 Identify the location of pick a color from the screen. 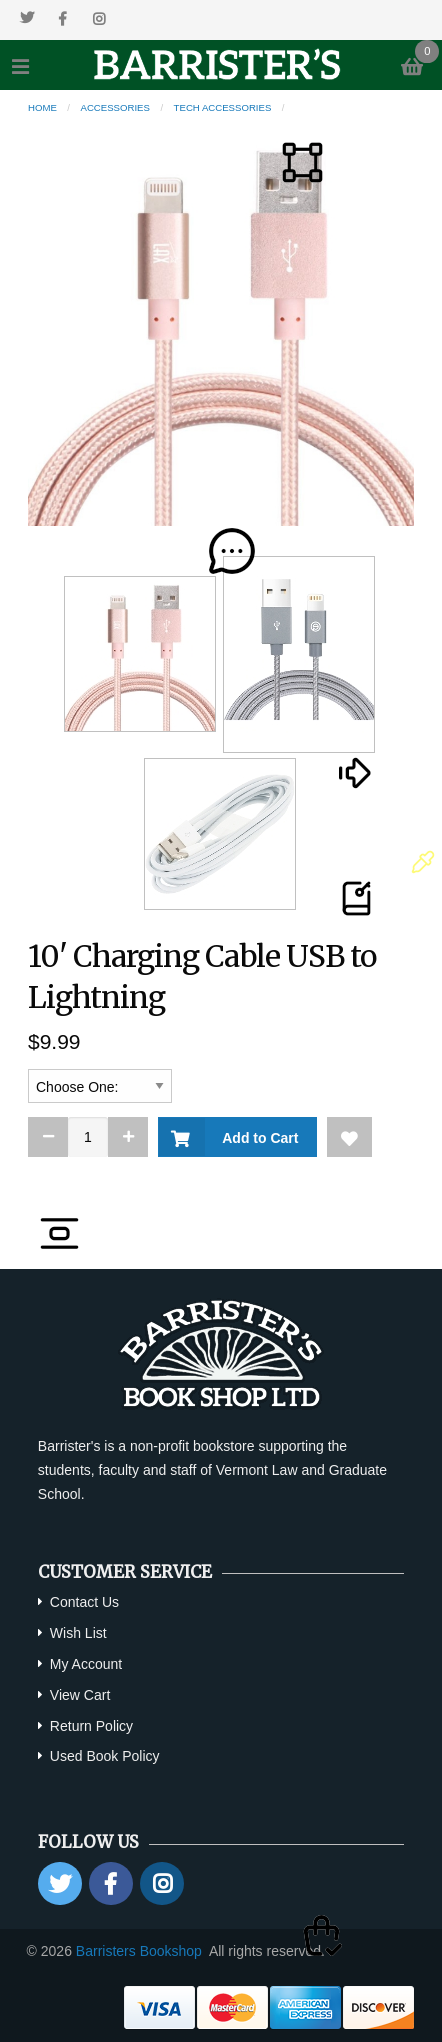
(423, 862).